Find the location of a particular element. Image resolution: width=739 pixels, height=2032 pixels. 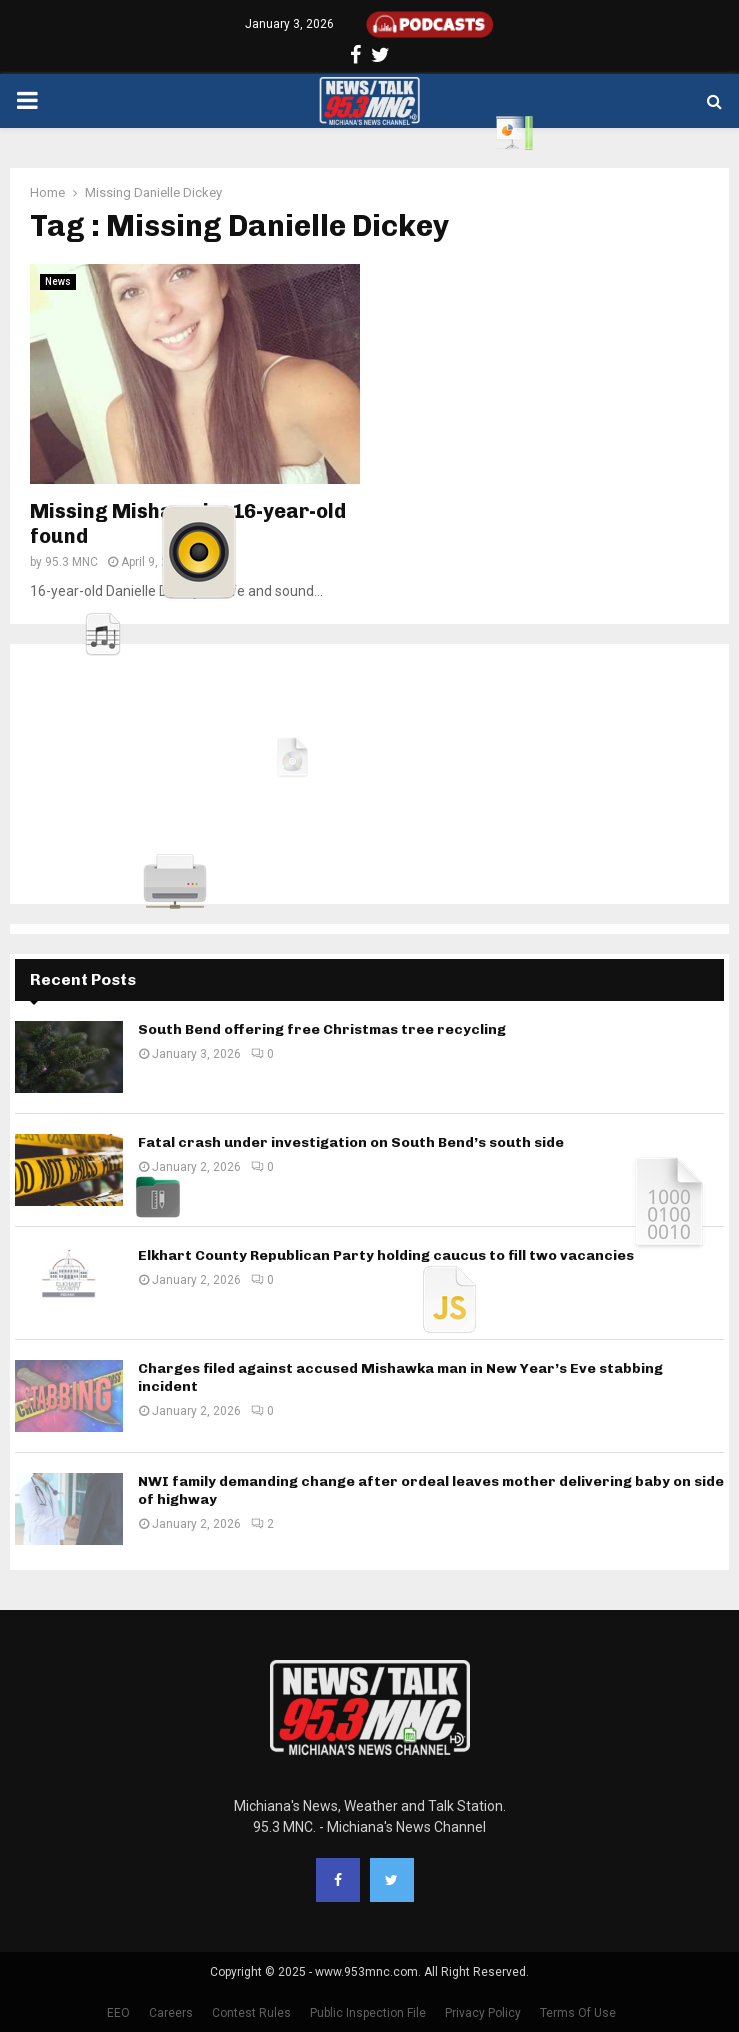

open a spreadsheet template file is located at coordinates (410, 1735).